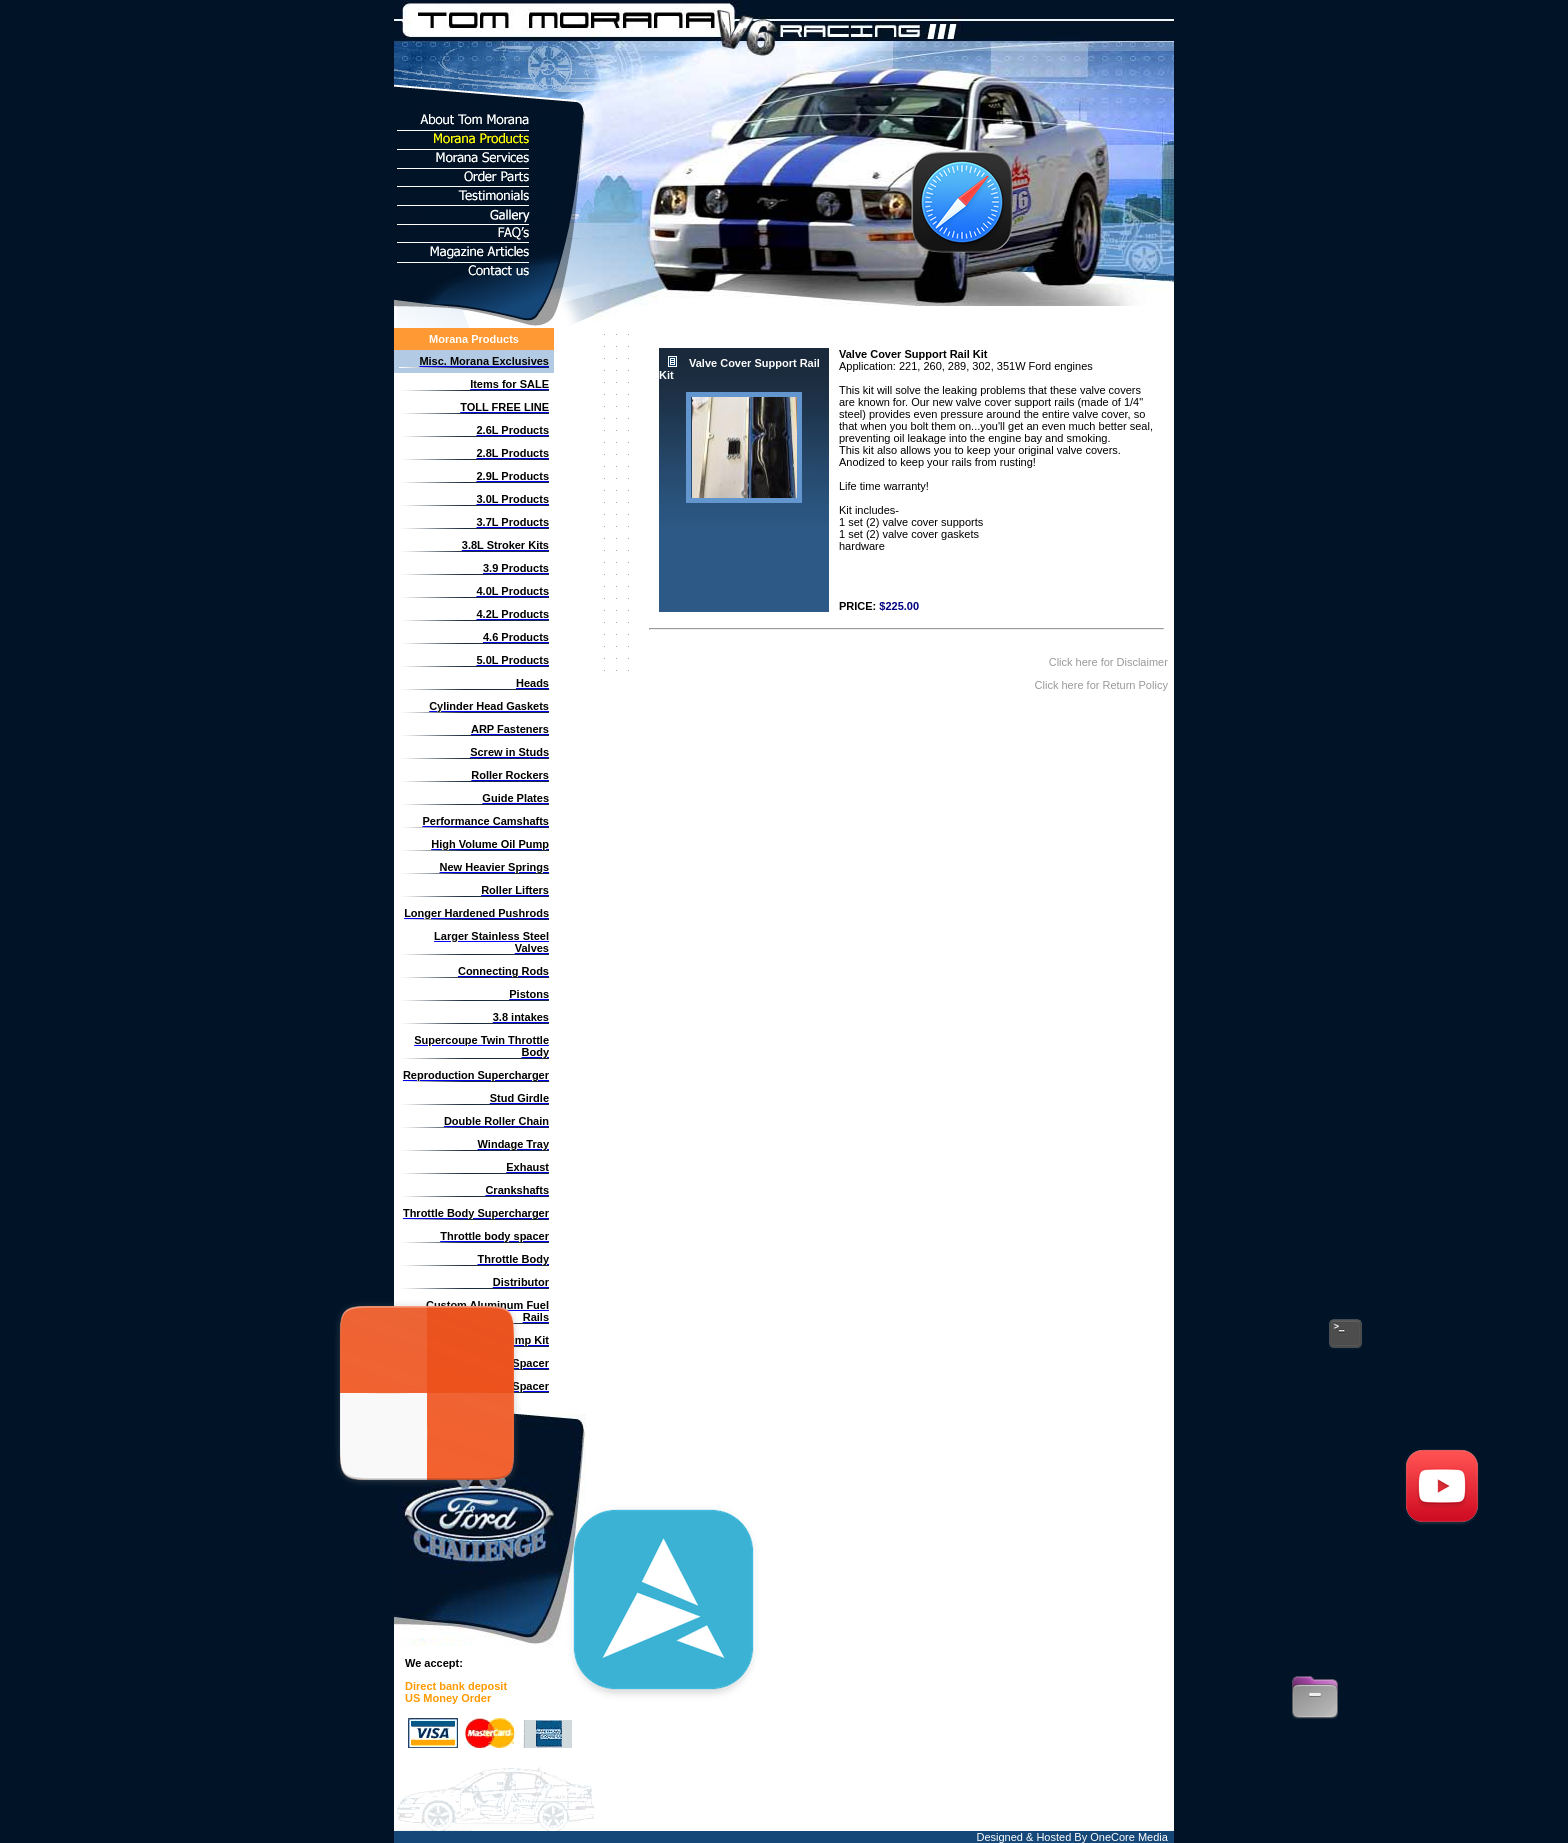 This screenshot has width=1568, height=1843. What do you see at coordinates (1442, 1486) in the screenshot?
I see `open the YouTube app` at bounding box center [1442, 1486].